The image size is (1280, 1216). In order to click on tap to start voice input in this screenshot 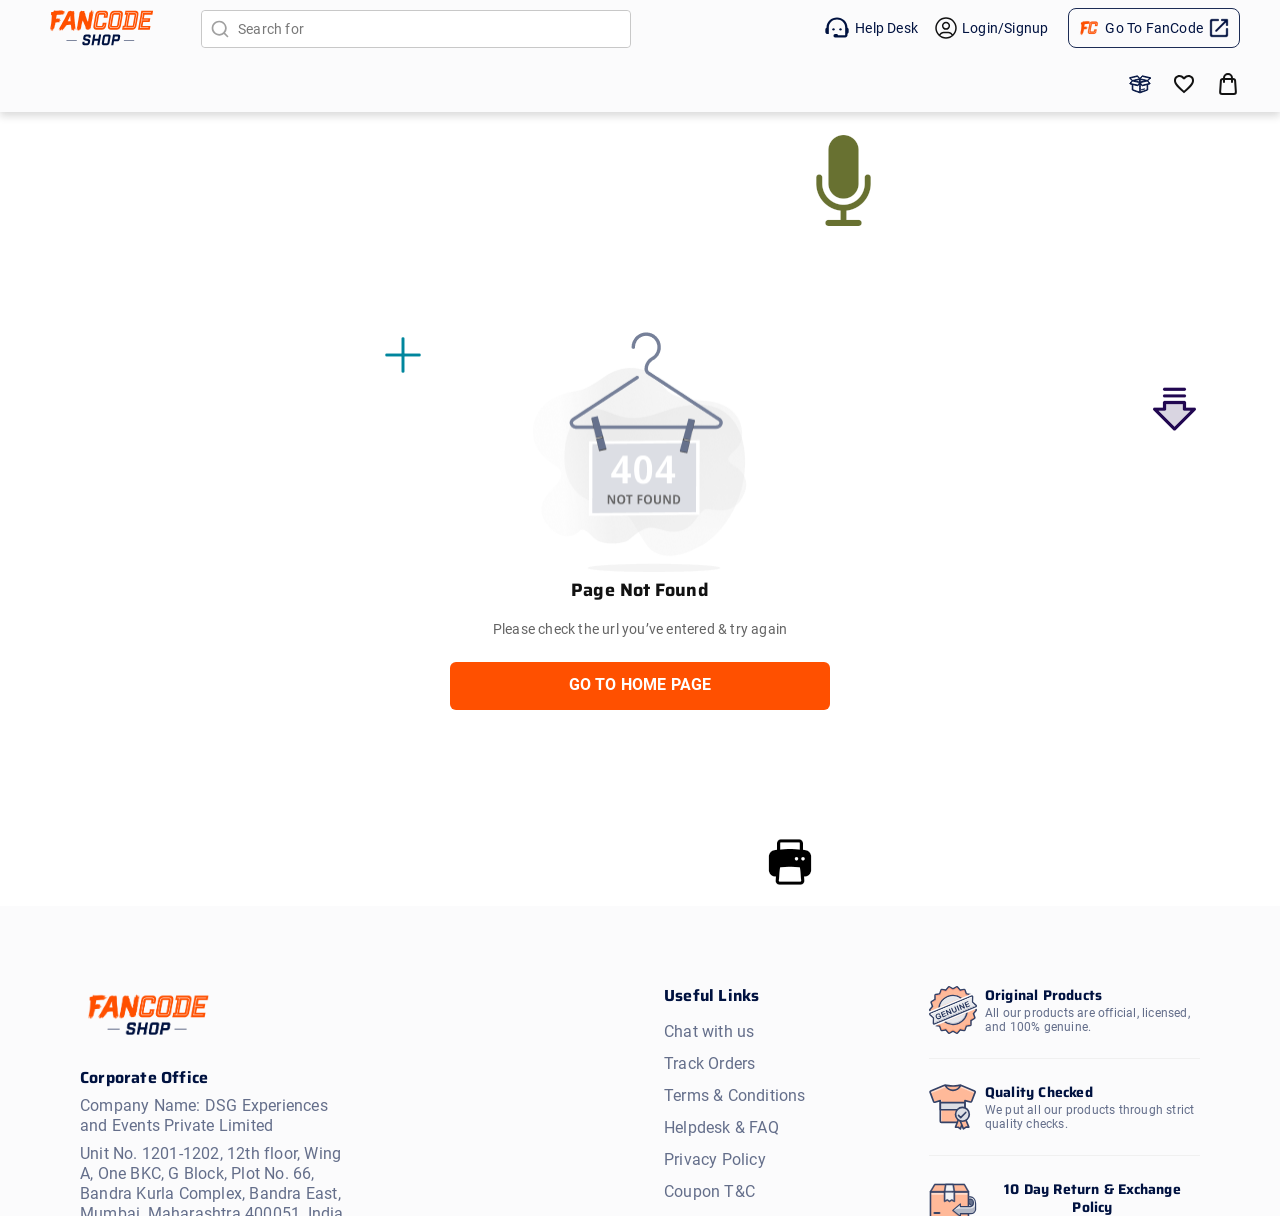, I will do `click(843, 180)`.